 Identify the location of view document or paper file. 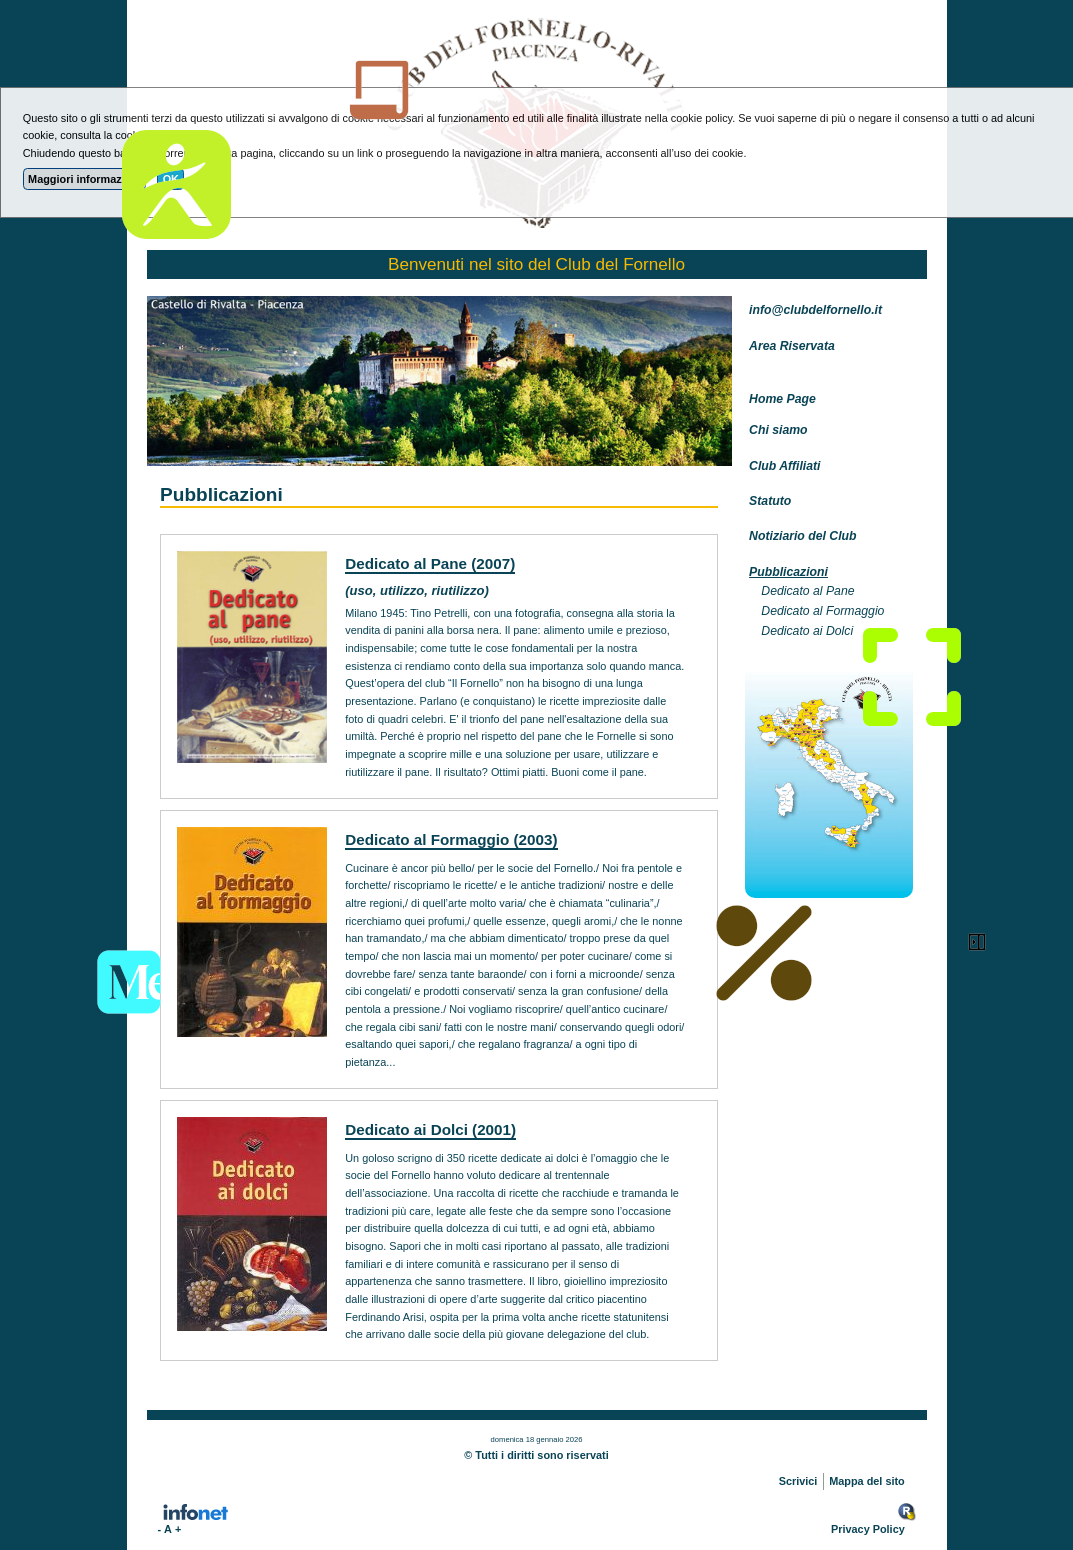
(382, 90).